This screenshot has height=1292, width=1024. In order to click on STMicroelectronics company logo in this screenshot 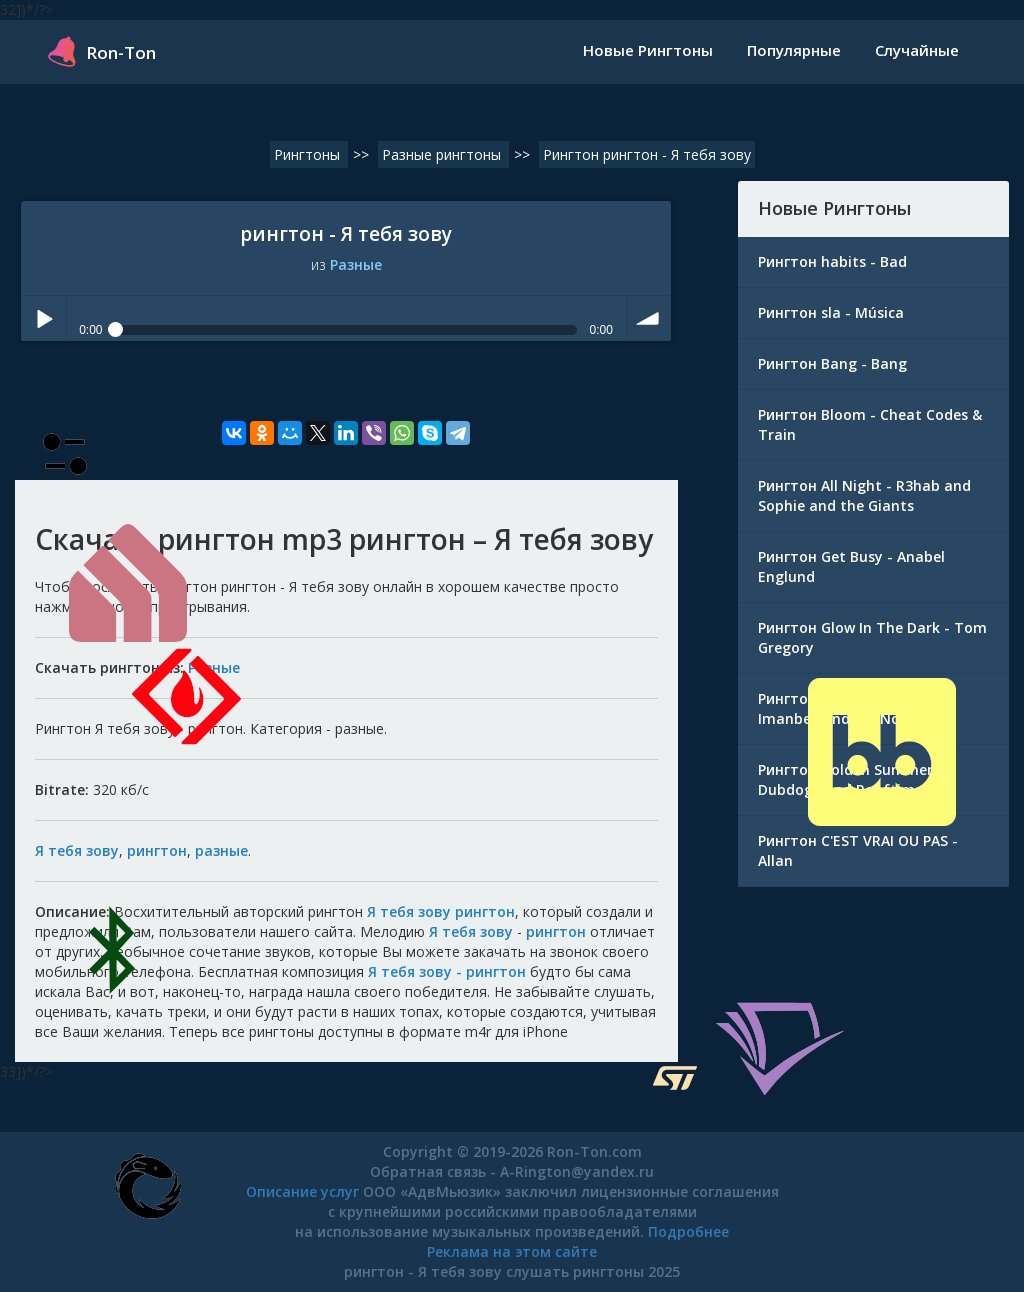, I will do `click(675, 1078)`.